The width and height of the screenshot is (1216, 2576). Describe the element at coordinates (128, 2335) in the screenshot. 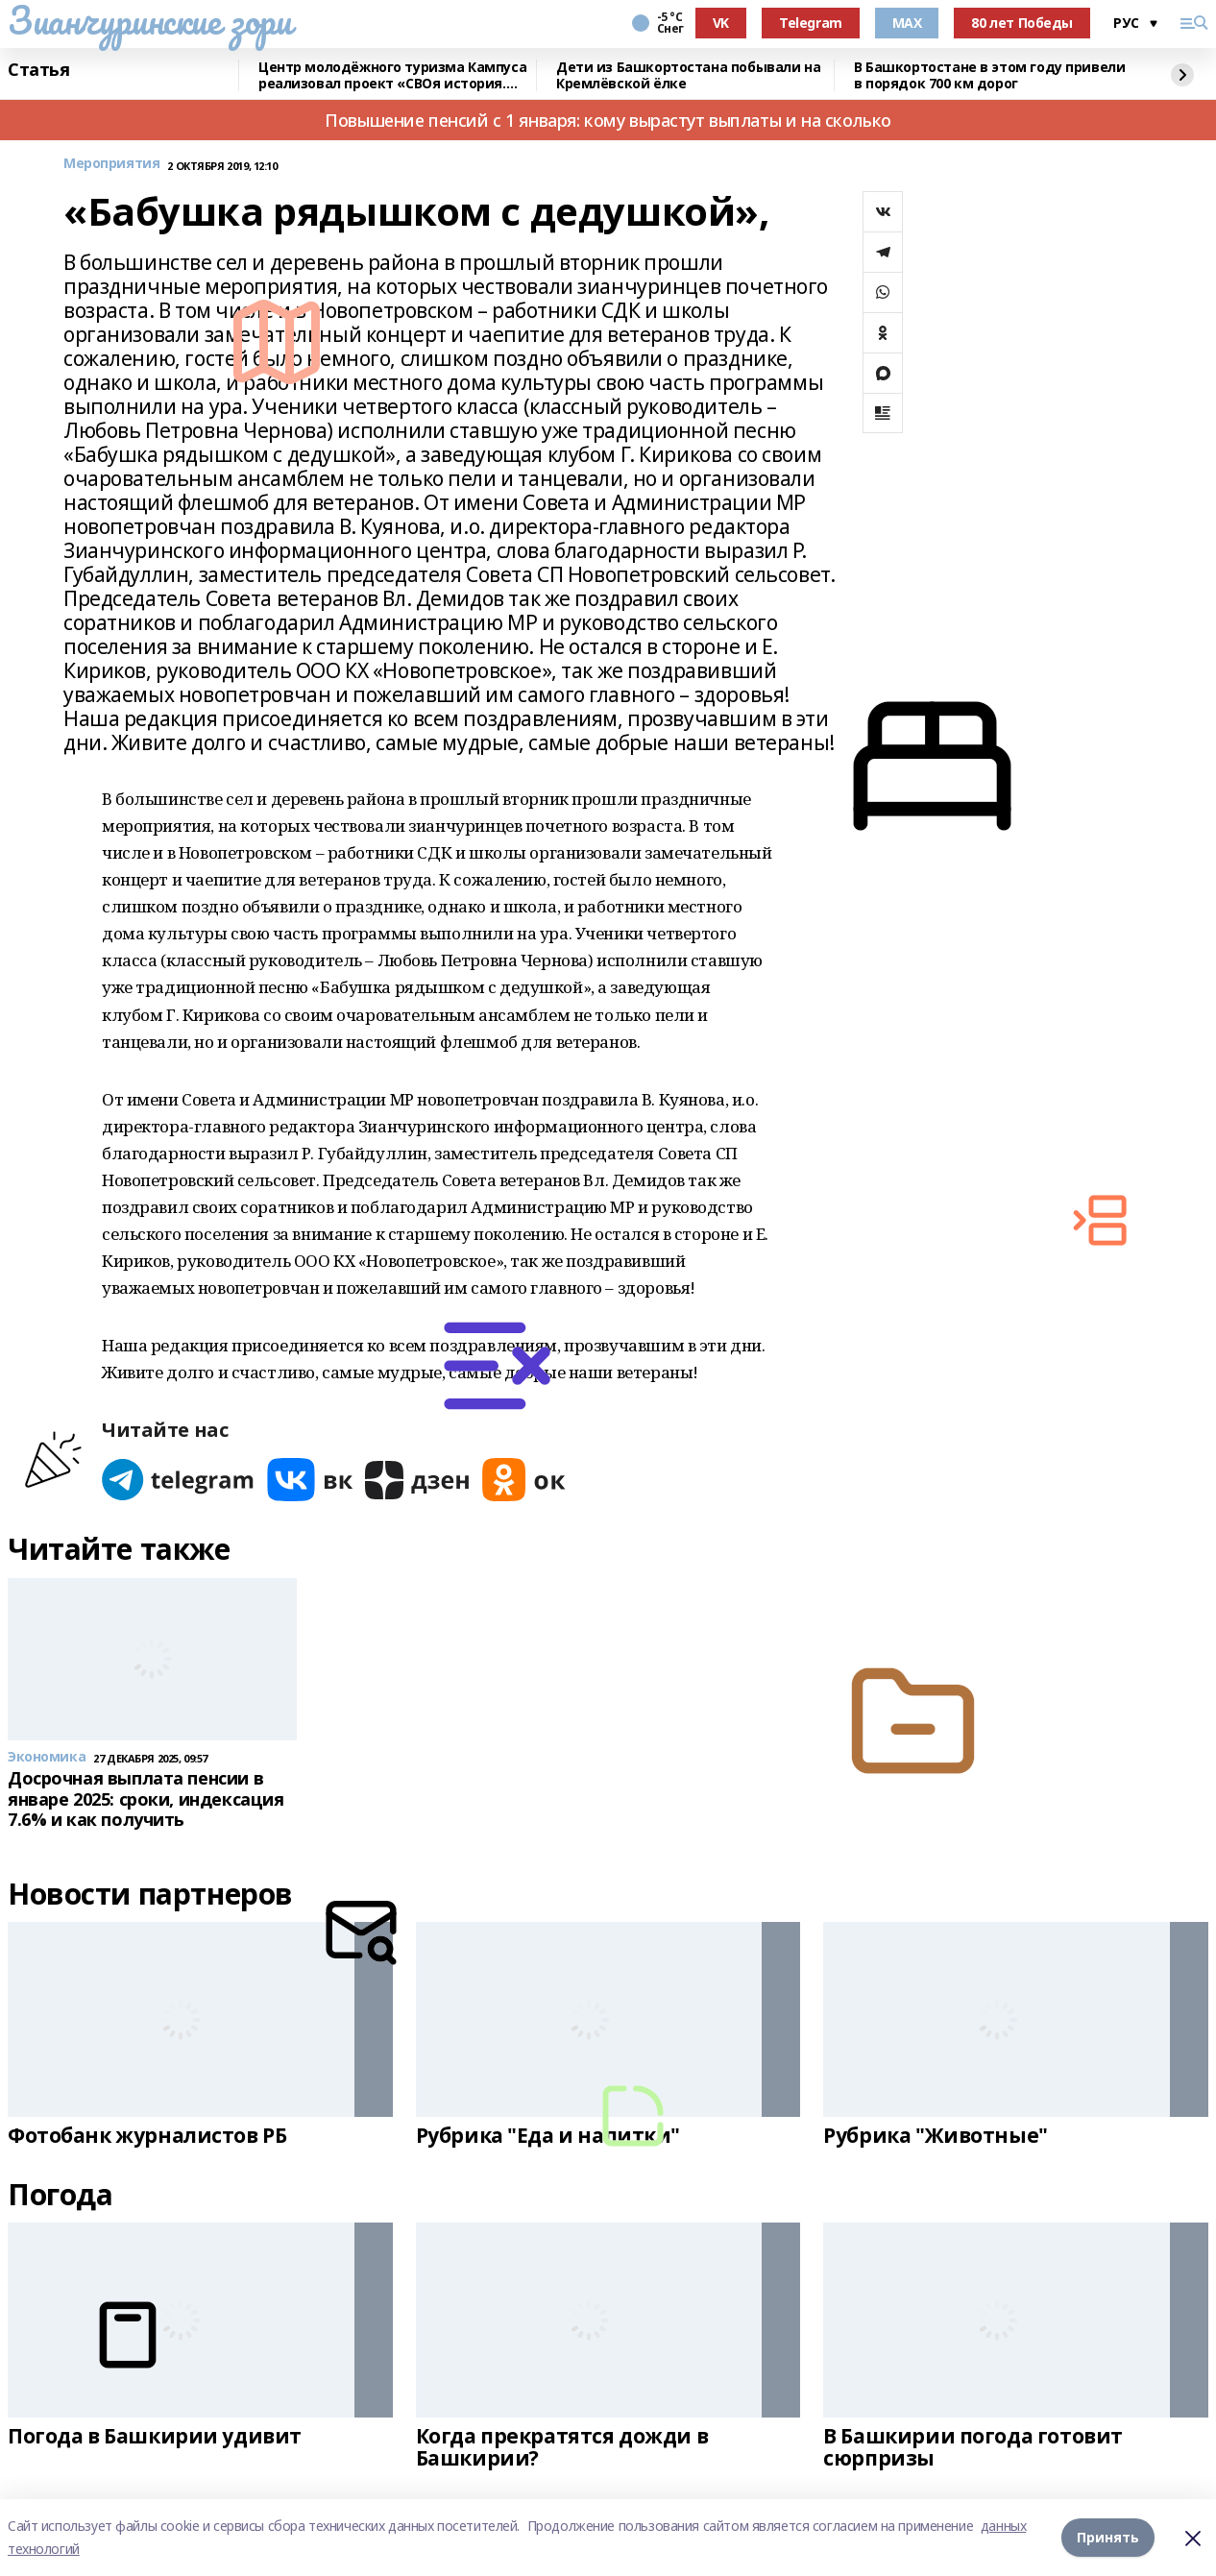

I see `tablet device with speaker` at that location.